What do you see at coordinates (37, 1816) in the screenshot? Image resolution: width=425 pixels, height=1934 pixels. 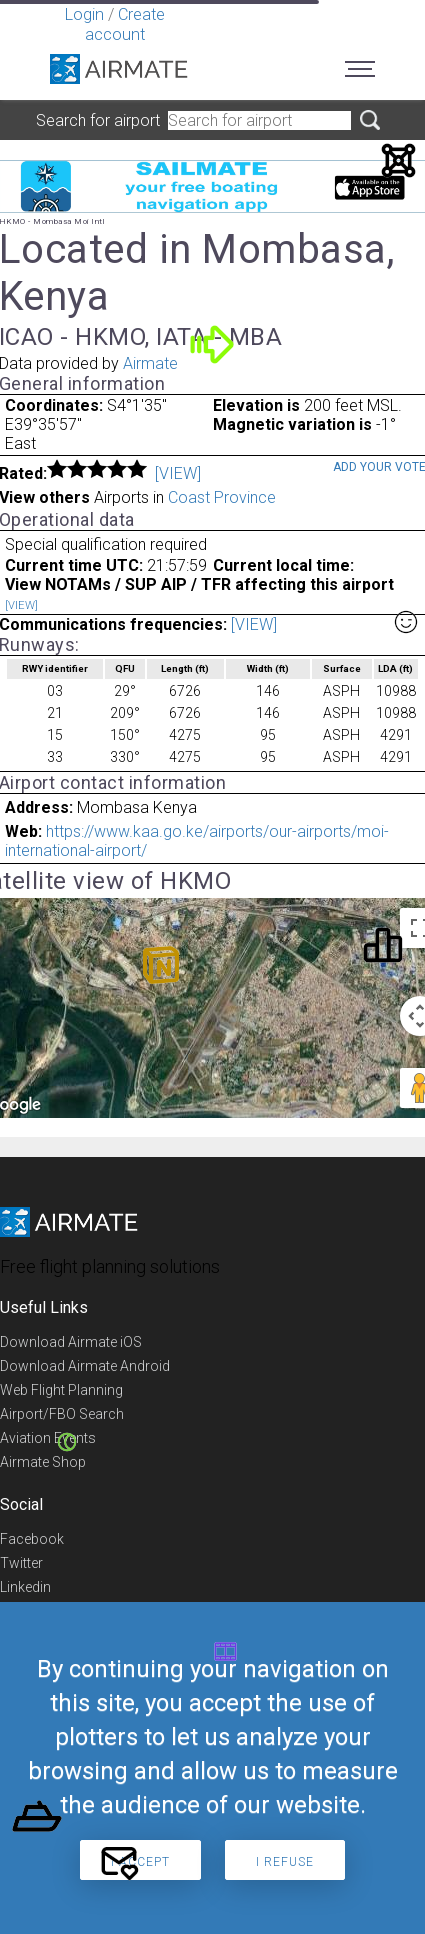 I see `select ferry as transportation option` at bounding box center [37, 1816].